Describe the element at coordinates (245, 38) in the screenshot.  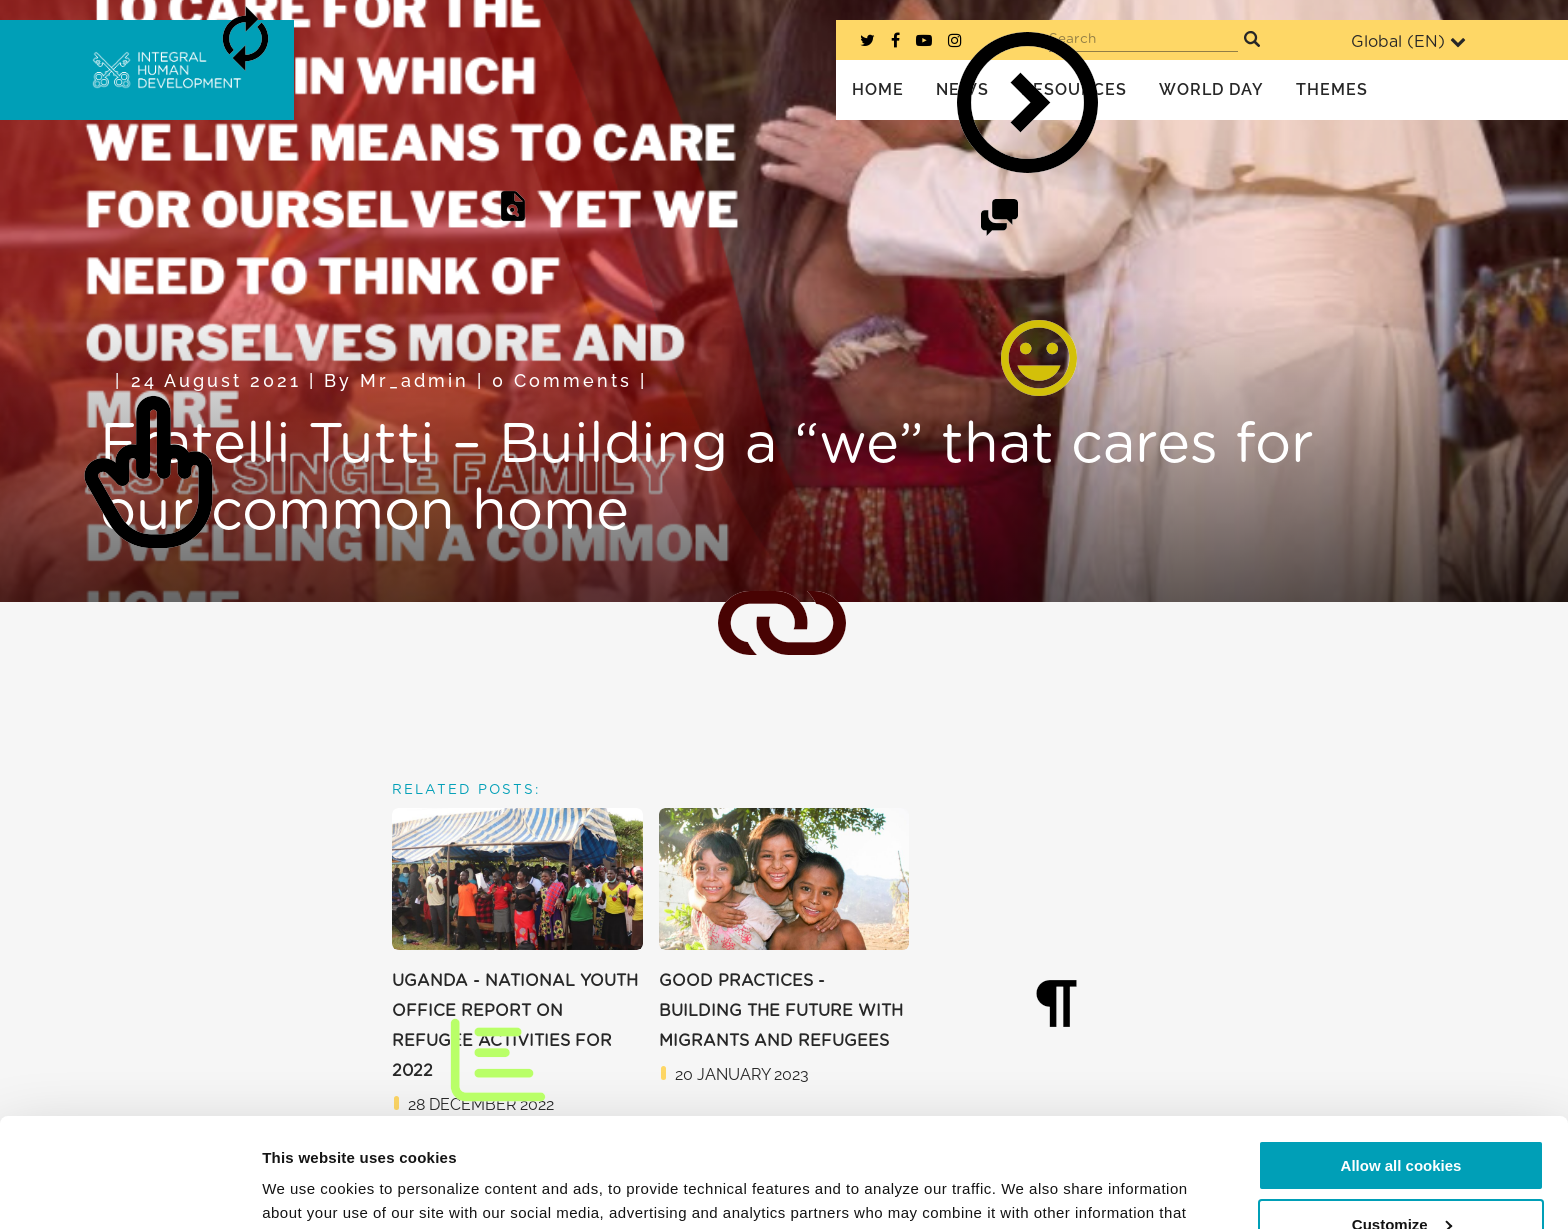
I see `refresh the current page or content` at that location.